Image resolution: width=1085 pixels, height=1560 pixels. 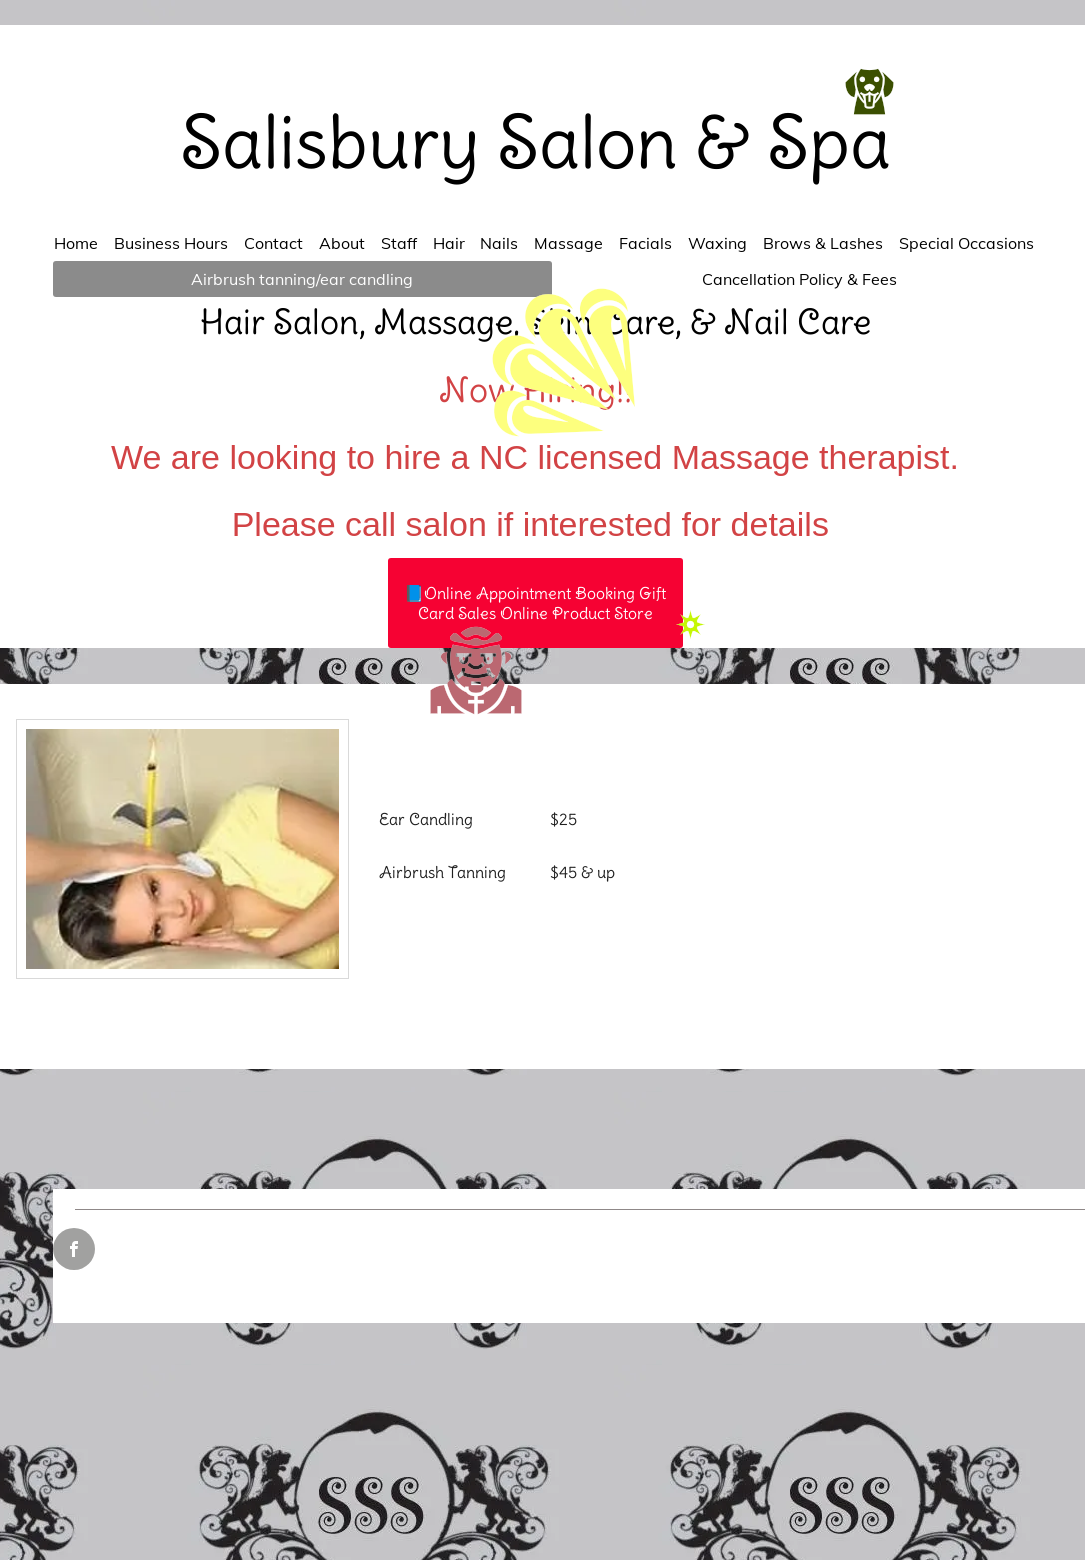 What do you see at coordinates (869, 90) in the screenshot?
I see `view pet profile or pet-related features` at bounding box center [869, 90].